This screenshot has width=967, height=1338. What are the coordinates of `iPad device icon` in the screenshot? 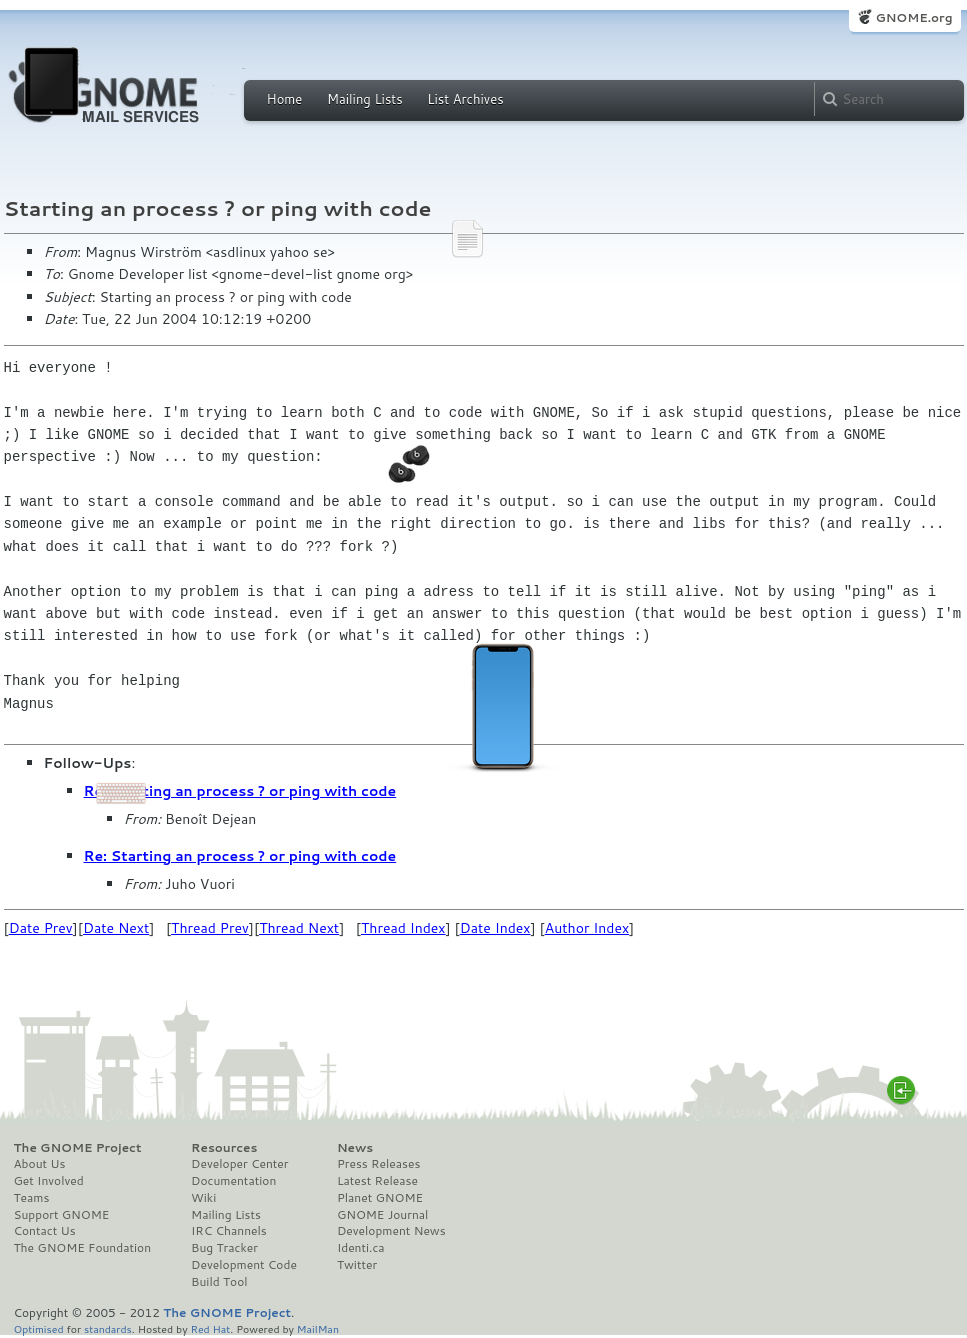 It's located at (51, 81).